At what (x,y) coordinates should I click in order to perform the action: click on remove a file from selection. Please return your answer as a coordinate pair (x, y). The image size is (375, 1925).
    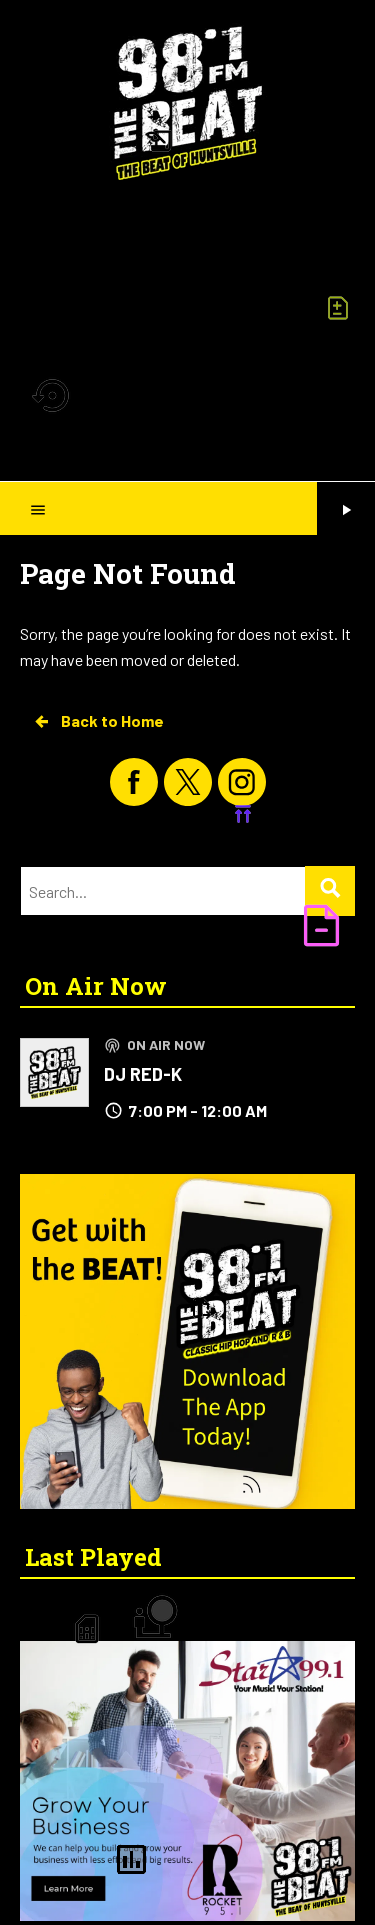
    Looking at the image, I should click on (321, 925).